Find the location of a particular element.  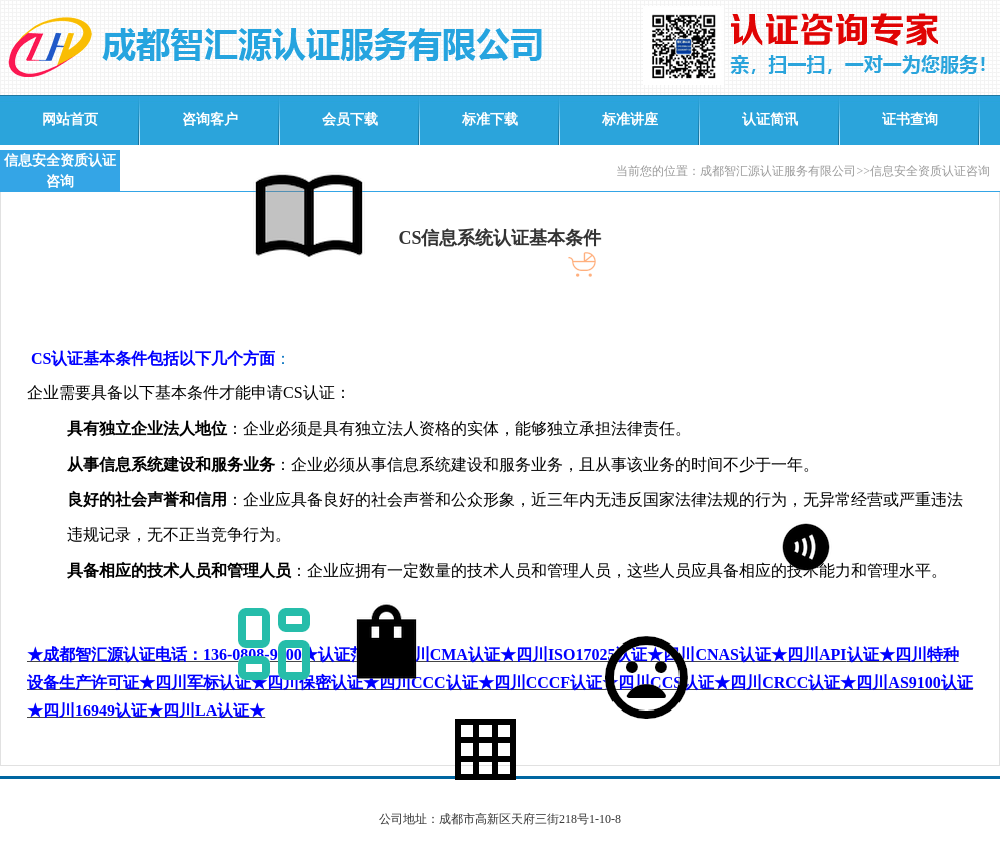

open dashboard view is located at coordinates (274, 644).